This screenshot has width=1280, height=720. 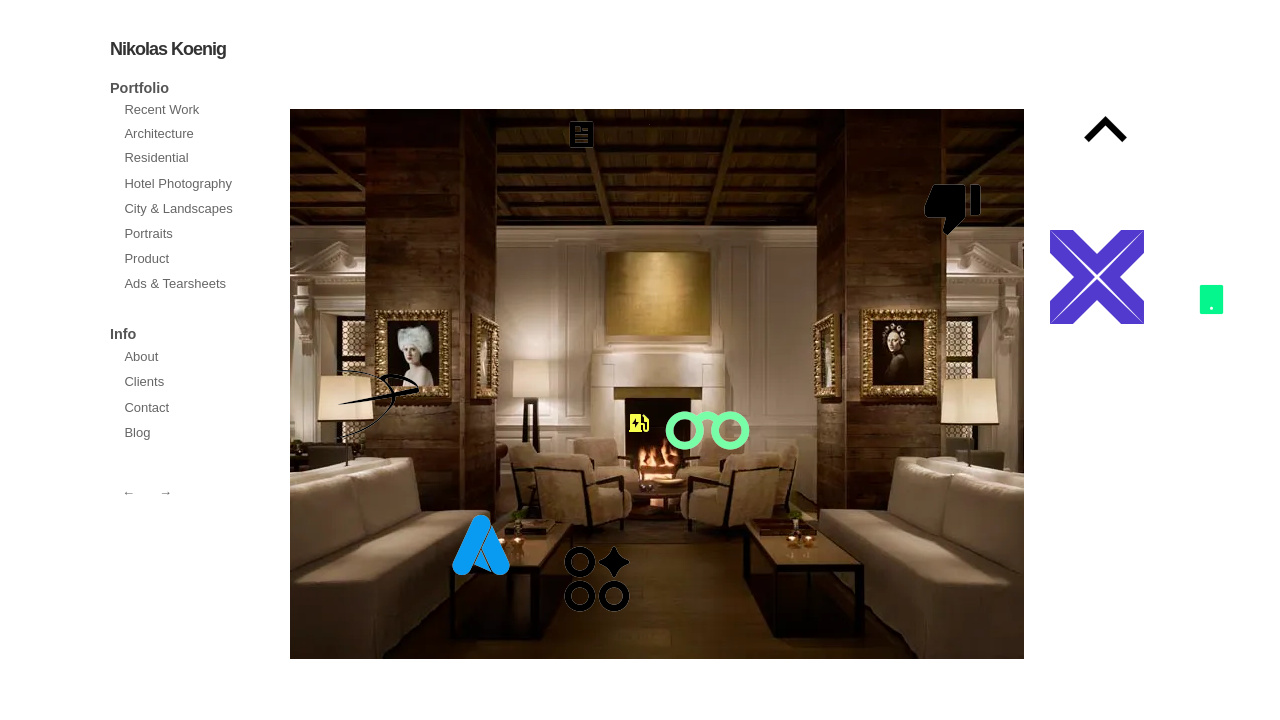 I want to click on find nearby EV charging stations, so click(x=639, y=423).